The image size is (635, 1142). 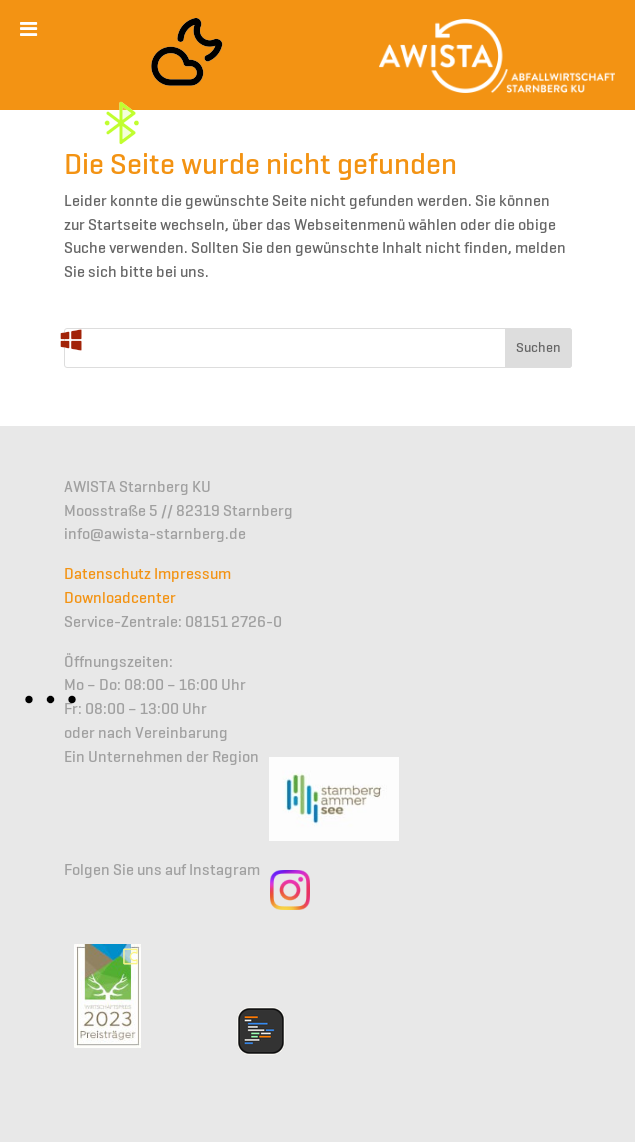 What do you see at coordinates (261, 1031) in the screenshot?
I see `open software development tools` at bounding box center [261, 1031].